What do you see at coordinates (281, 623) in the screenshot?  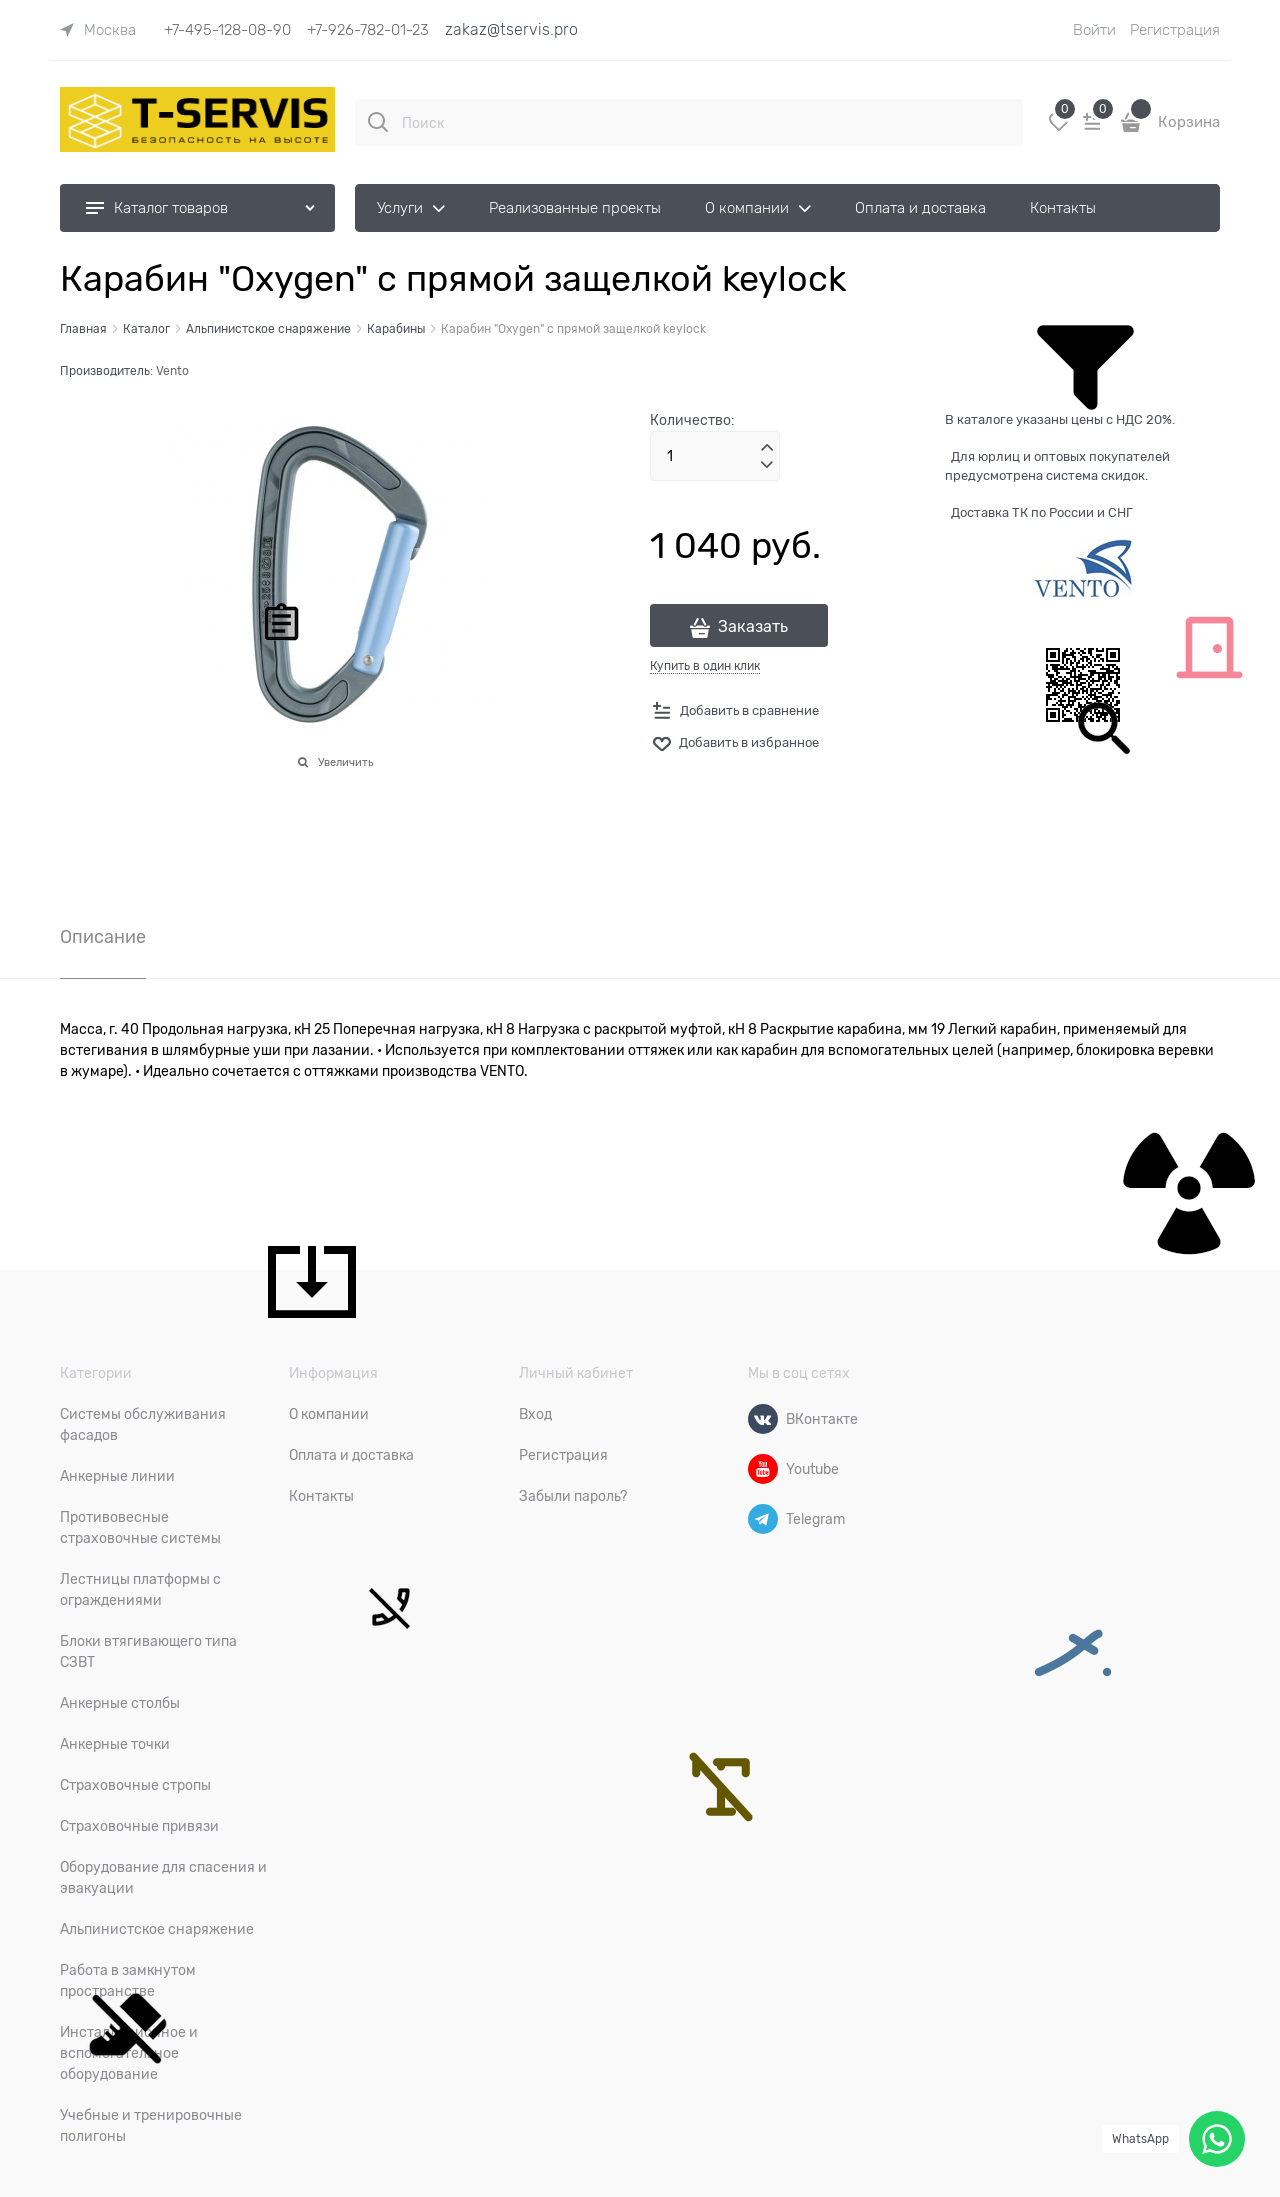 I see `view assigned tasks or assignments` at bounding box center [281, 623].